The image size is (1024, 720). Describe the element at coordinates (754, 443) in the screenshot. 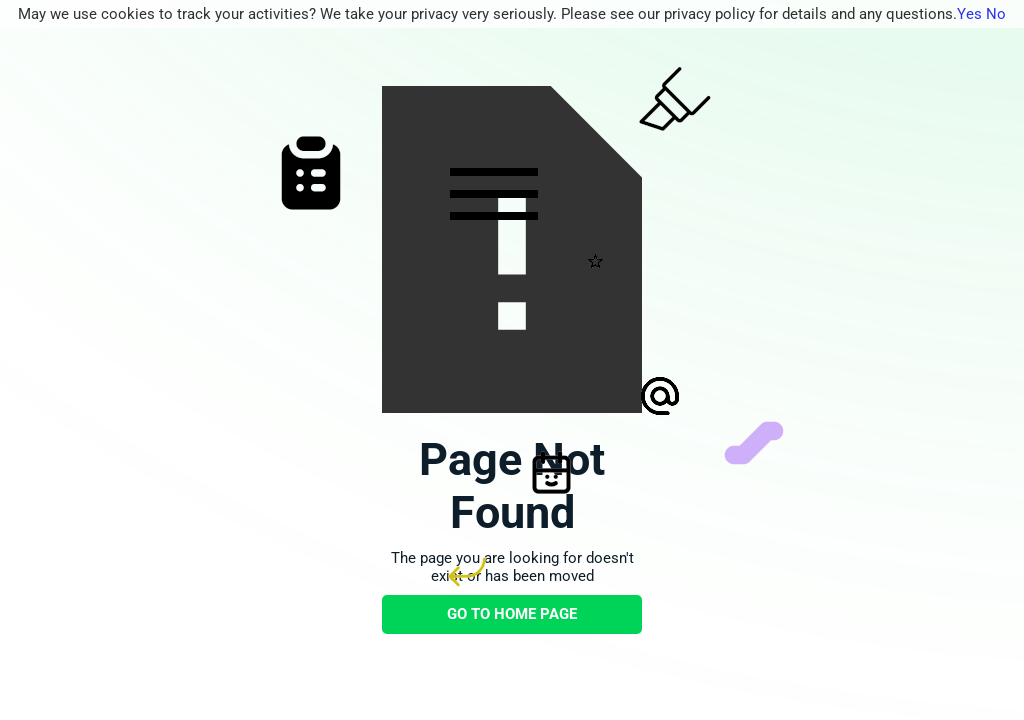

I see `indicates escalator access nearby` at that location.